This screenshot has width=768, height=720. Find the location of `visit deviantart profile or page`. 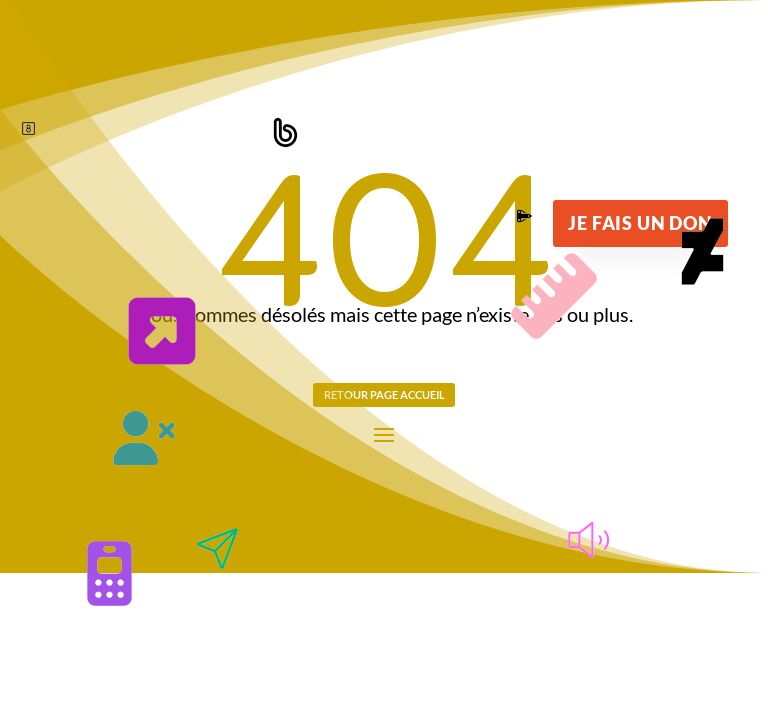

visit deviantart profile or page is located at coordinates (702, 251).